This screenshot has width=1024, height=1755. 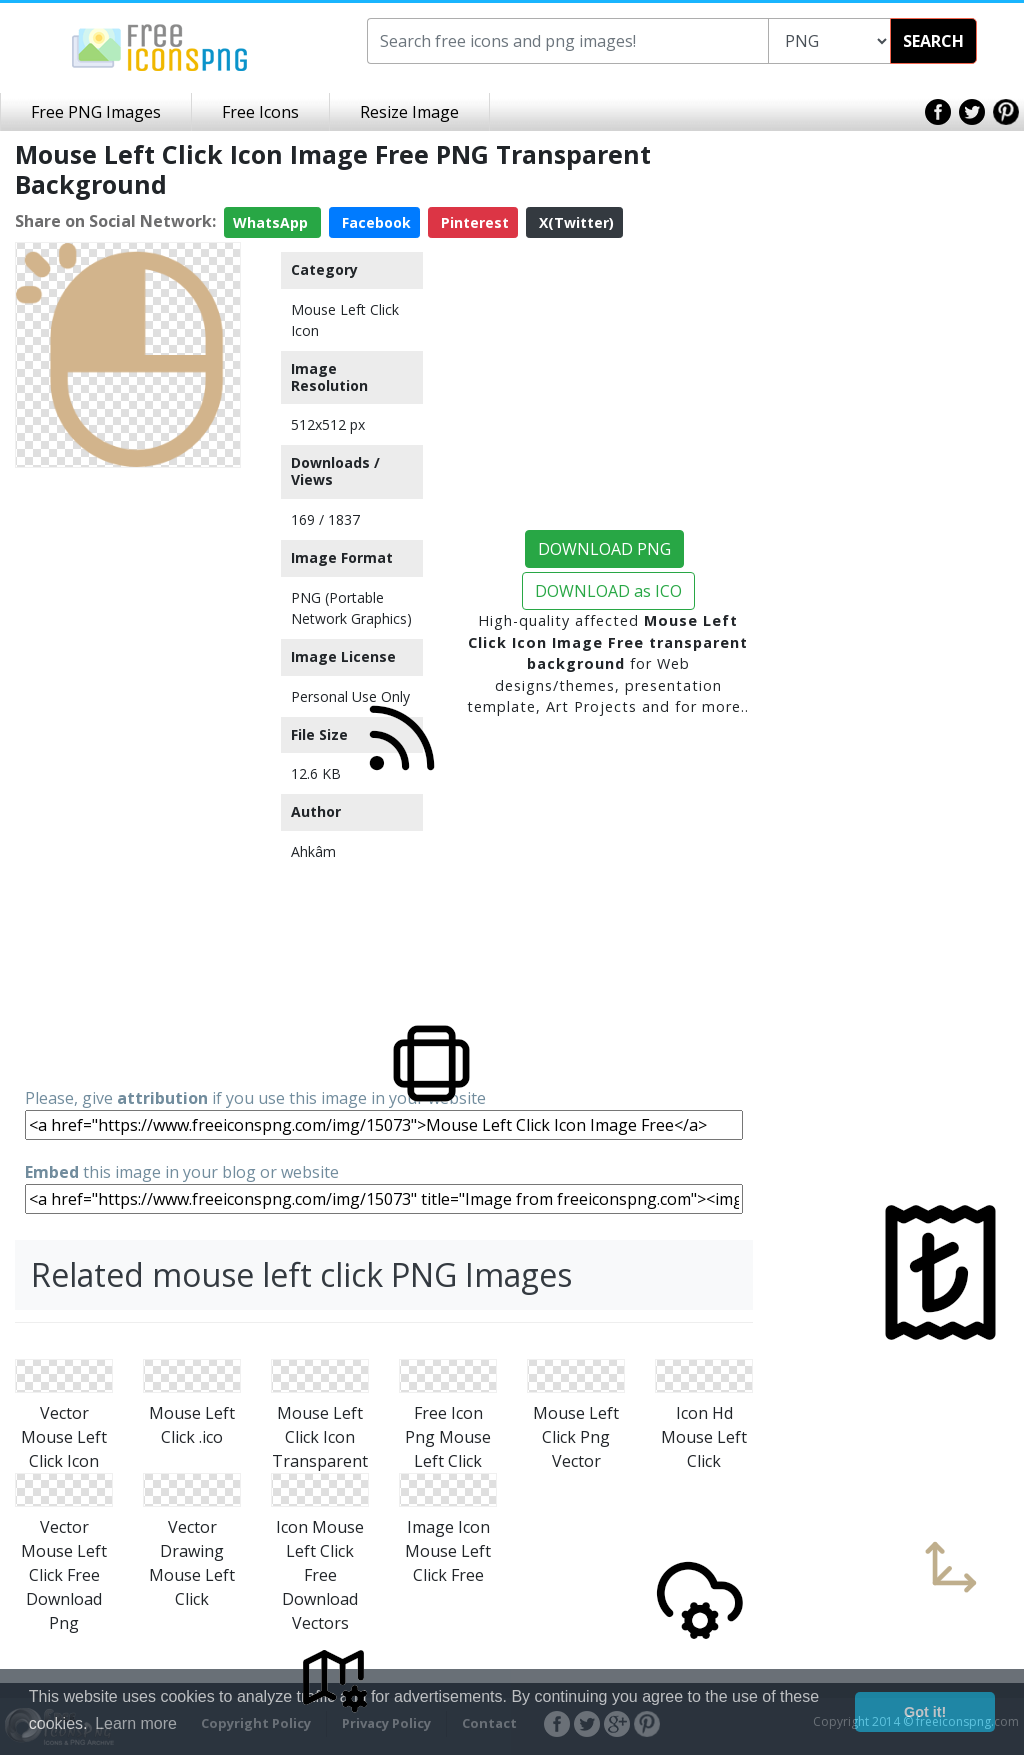 I want to click on view receipt or transaction in turkish lira, so click(x=940, y=1272).